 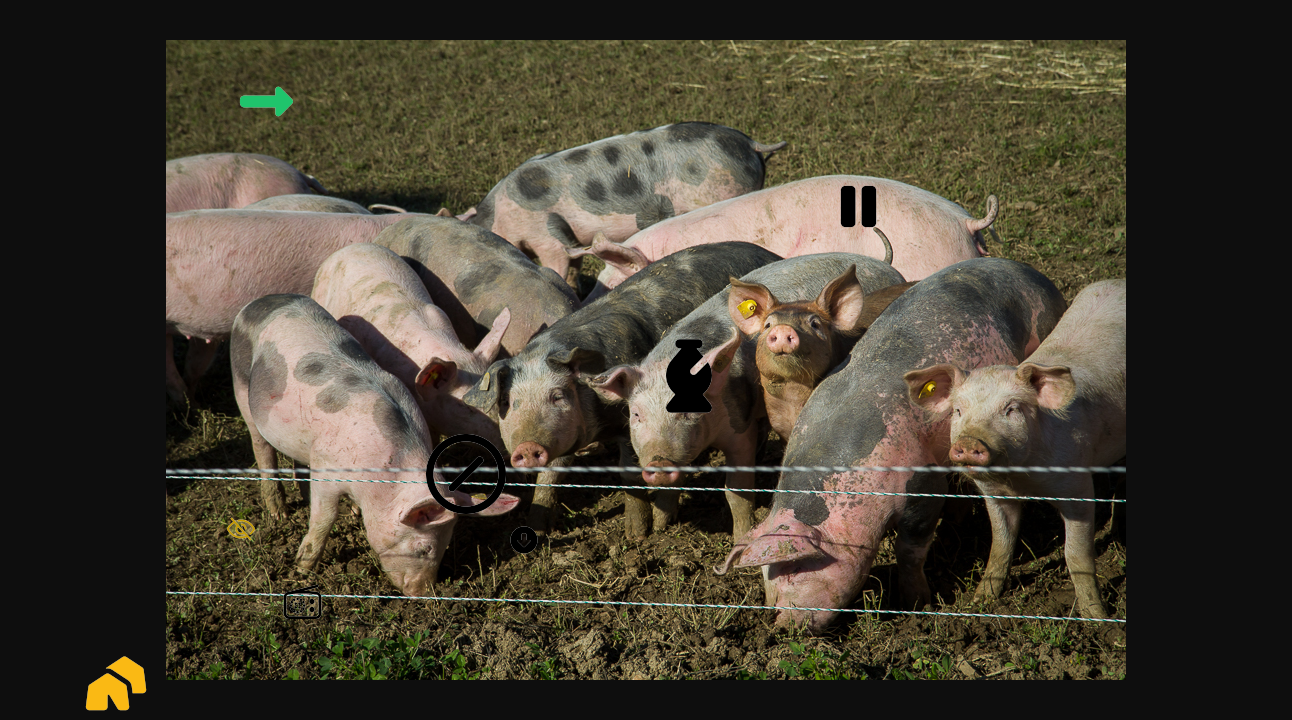 What do you see at coordinates (466, 474) in the screenshot?
I see `skip this item or step` at bounding box center [466, 474].